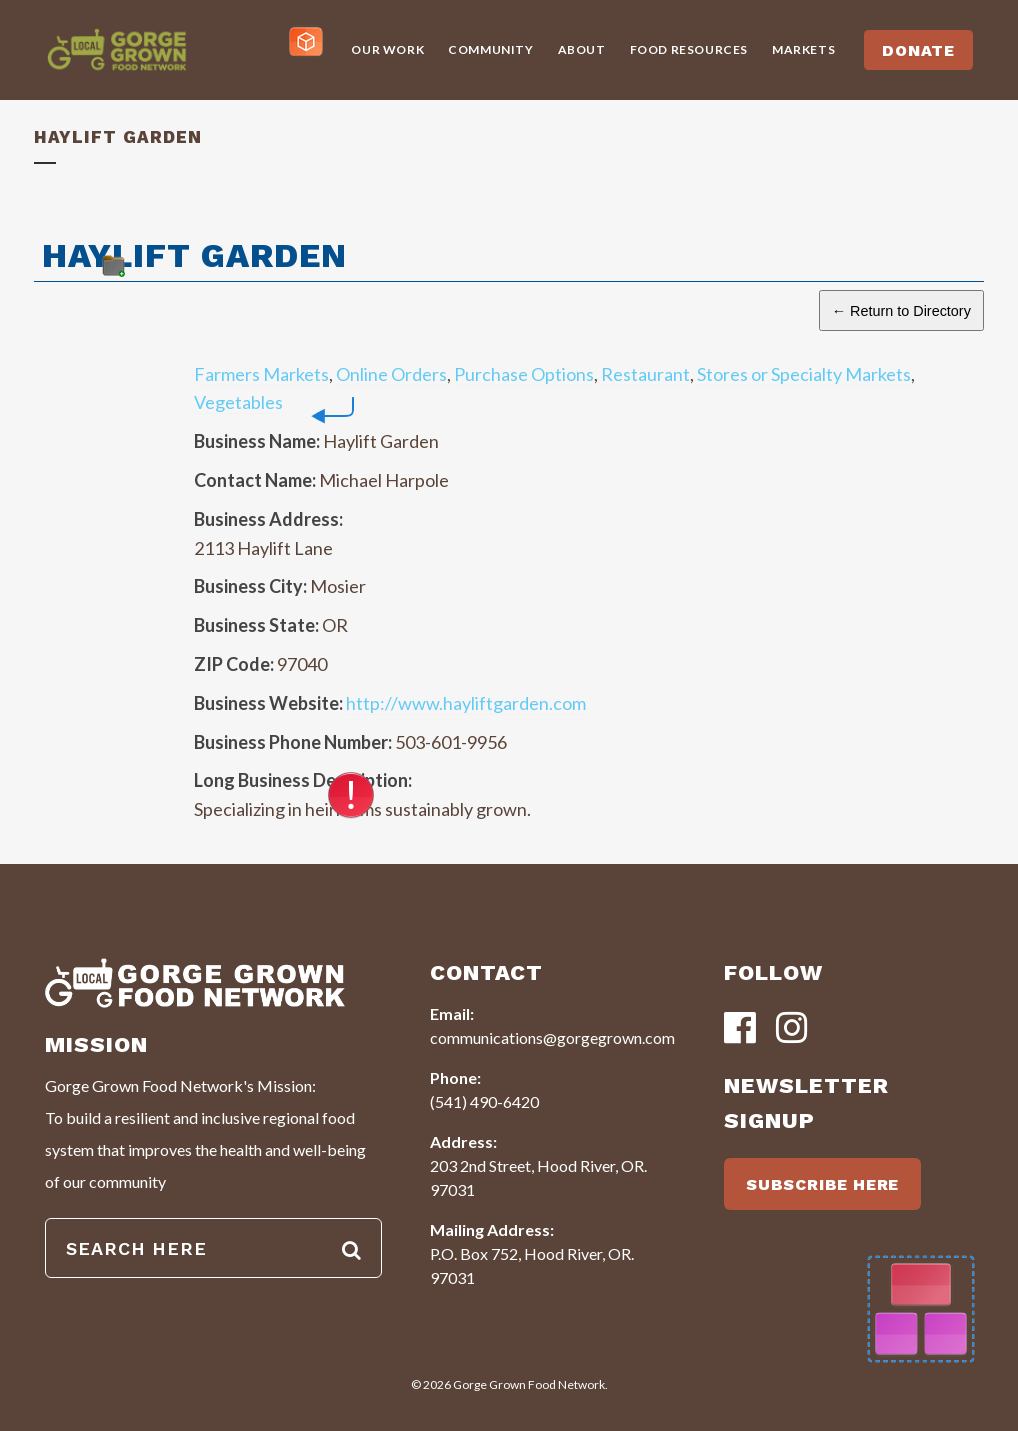 The image size is (1018, 1431). What do you see at coordinates (113, 265) in the screenshot?
I see `create a new folder` at bounding box center [113, 265].